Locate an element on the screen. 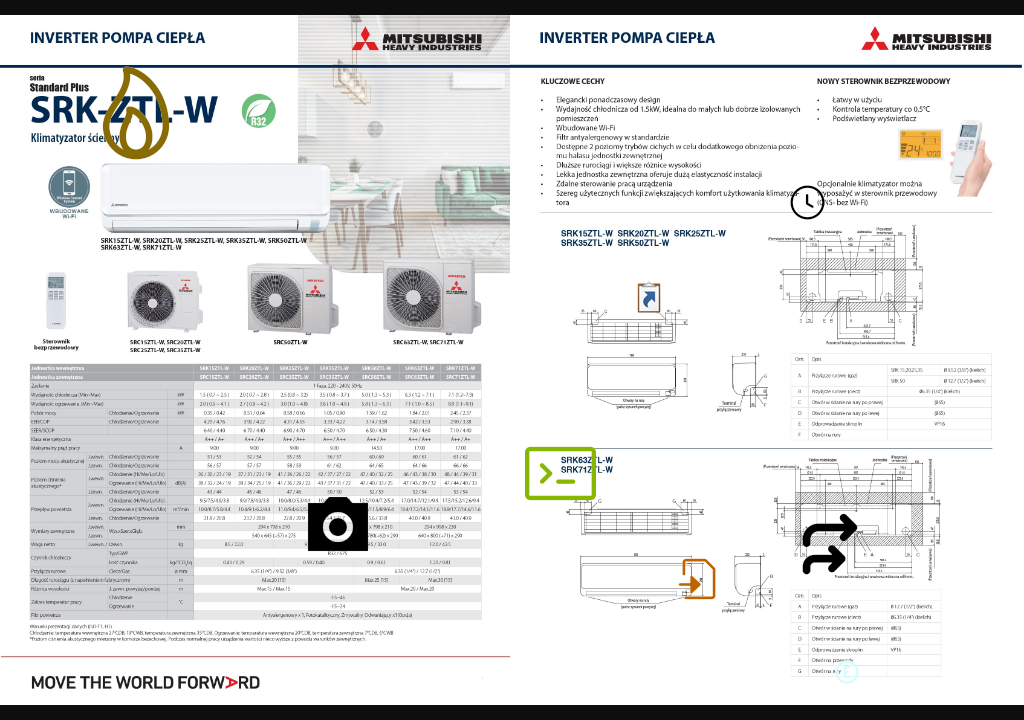 This screenshot has height=720, width=1024. indicates a file has been moved to another location is located at coordinates (699, 579).